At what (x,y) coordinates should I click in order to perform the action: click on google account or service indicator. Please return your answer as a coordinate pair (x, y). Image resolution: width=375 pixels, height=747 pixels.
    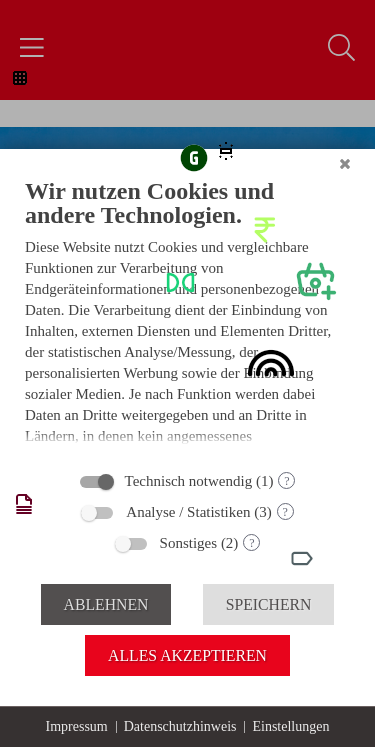
    Looking at the image, I should click on (194, 158).